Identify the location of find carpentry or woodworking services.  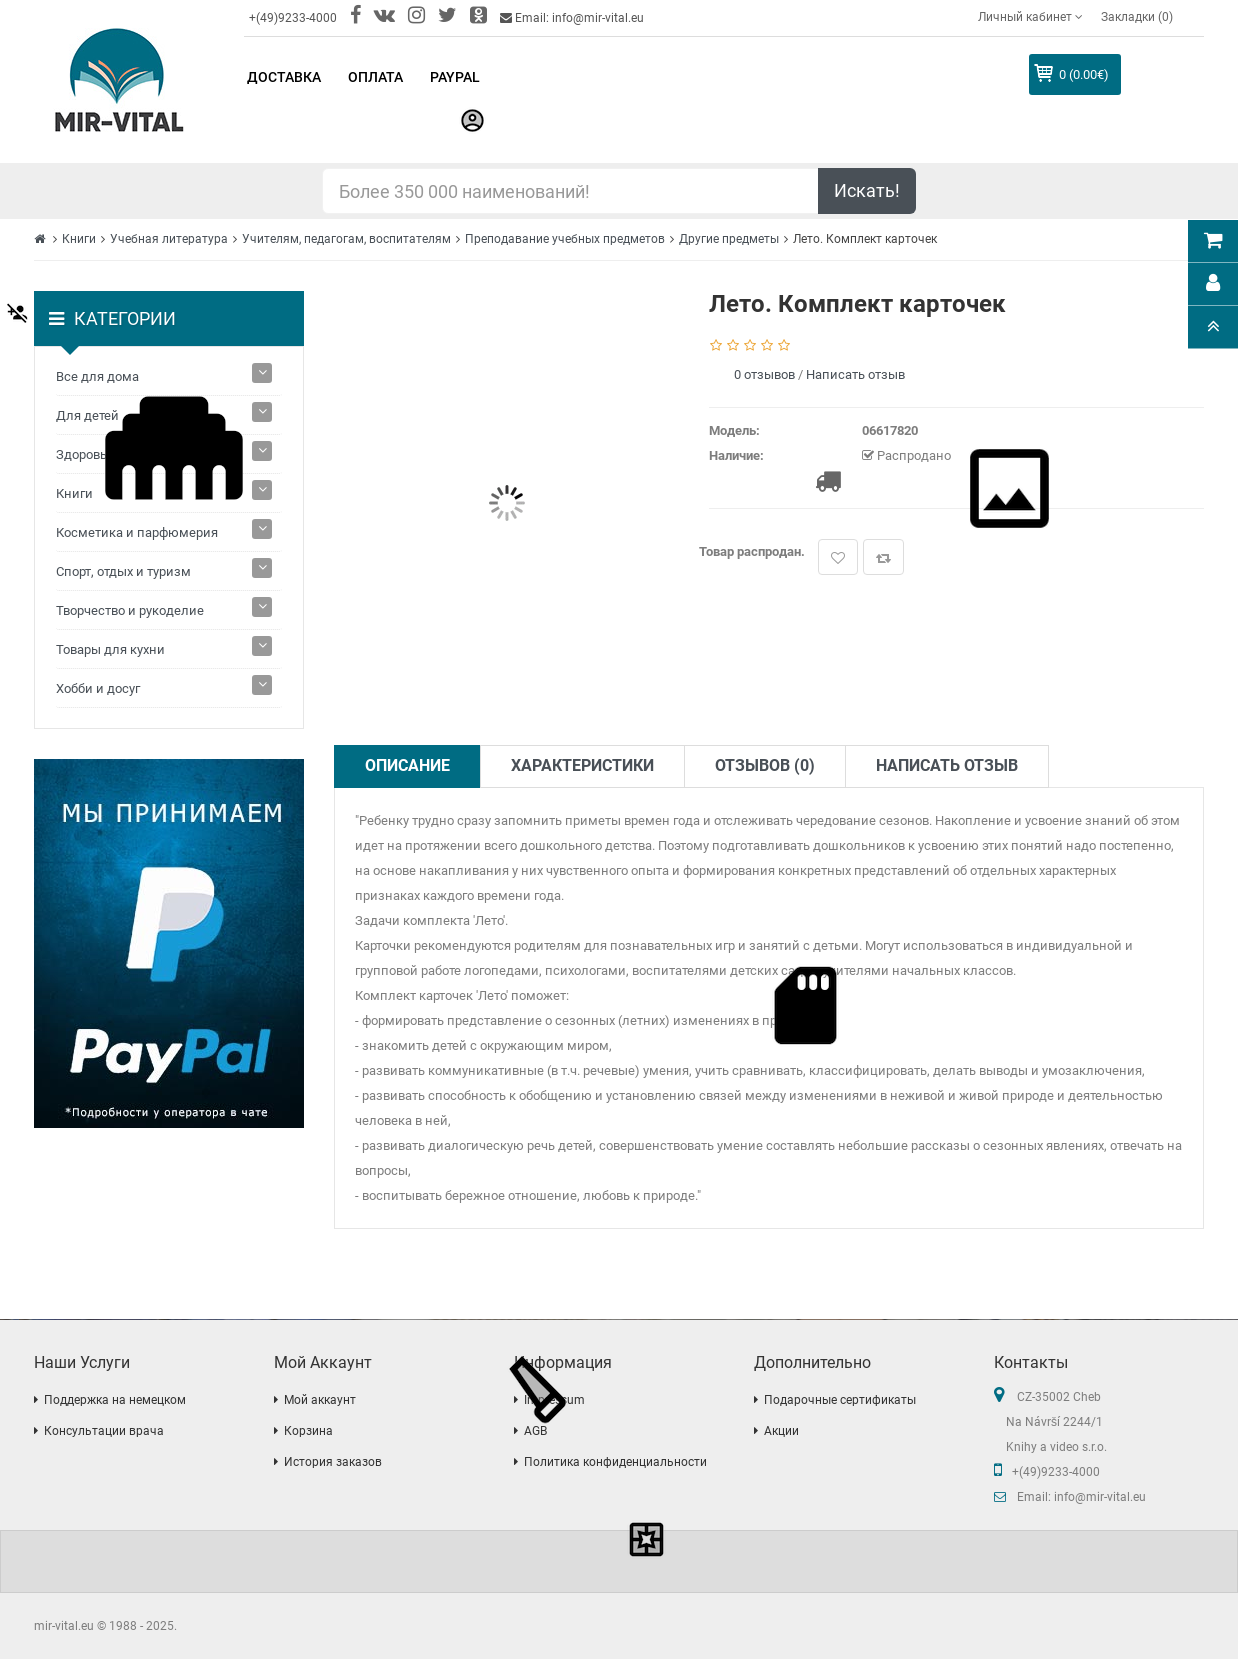
(538, 1390).